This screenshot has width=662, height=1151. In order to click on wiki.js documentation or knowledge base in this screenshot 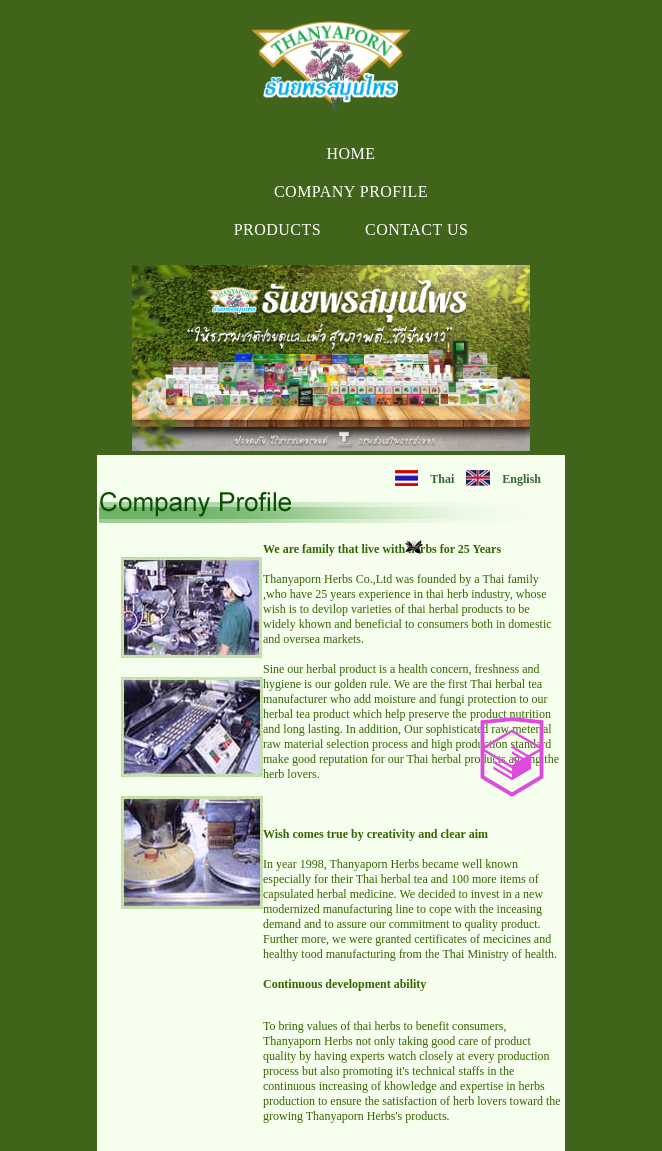, I will do `click(414, 547)`.